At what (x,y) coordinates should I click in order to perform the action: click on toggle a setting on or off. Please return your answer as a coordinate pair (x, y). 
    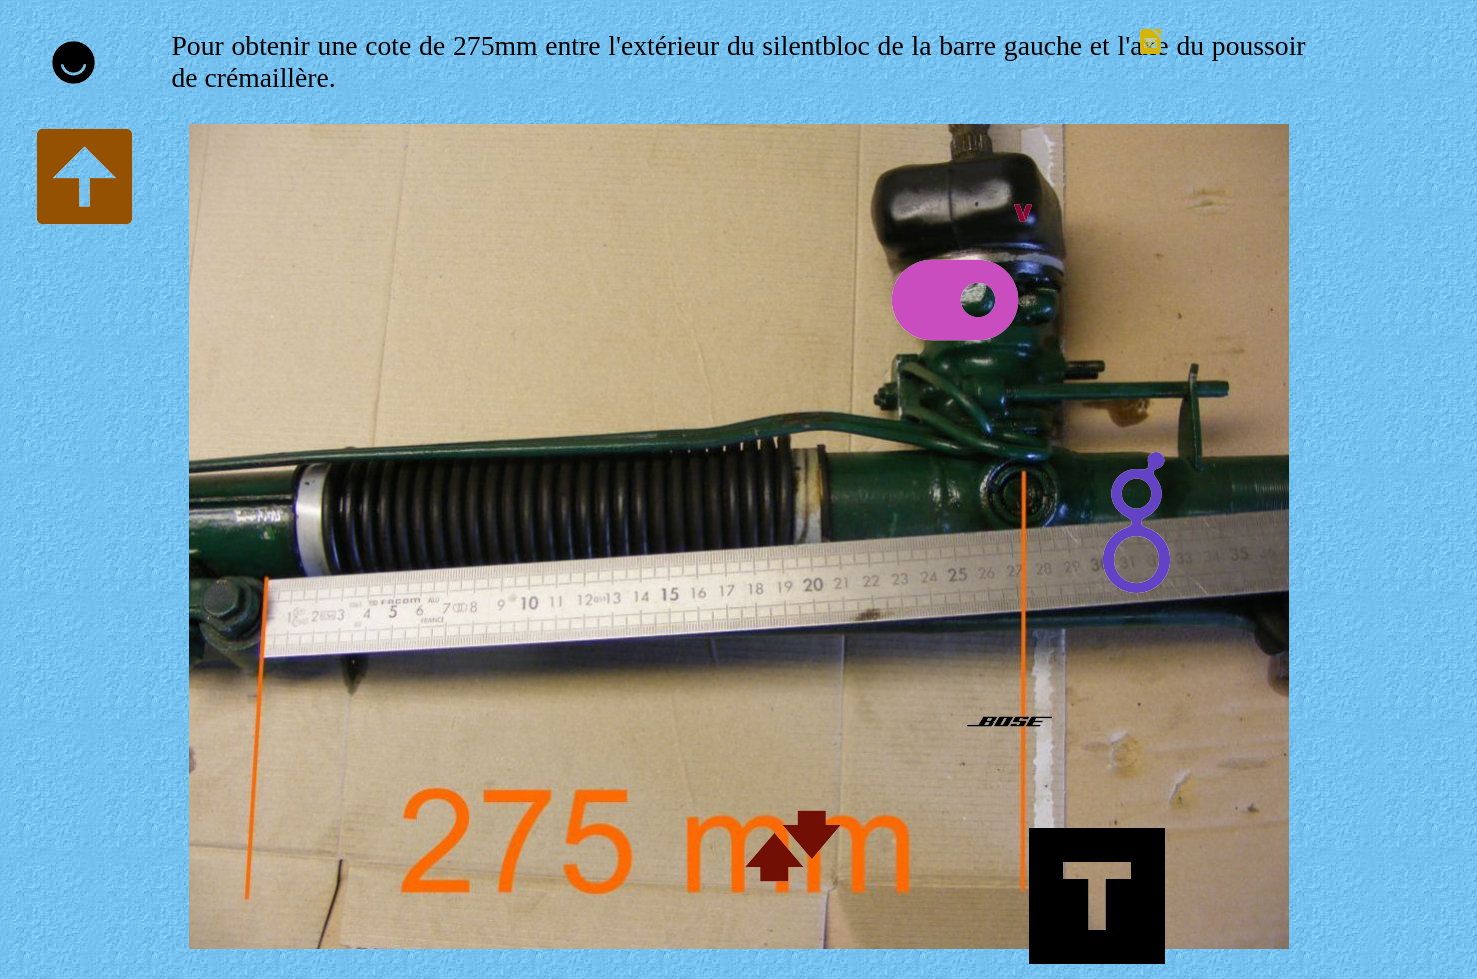
    Looking at the image, I should click on (955, 300).